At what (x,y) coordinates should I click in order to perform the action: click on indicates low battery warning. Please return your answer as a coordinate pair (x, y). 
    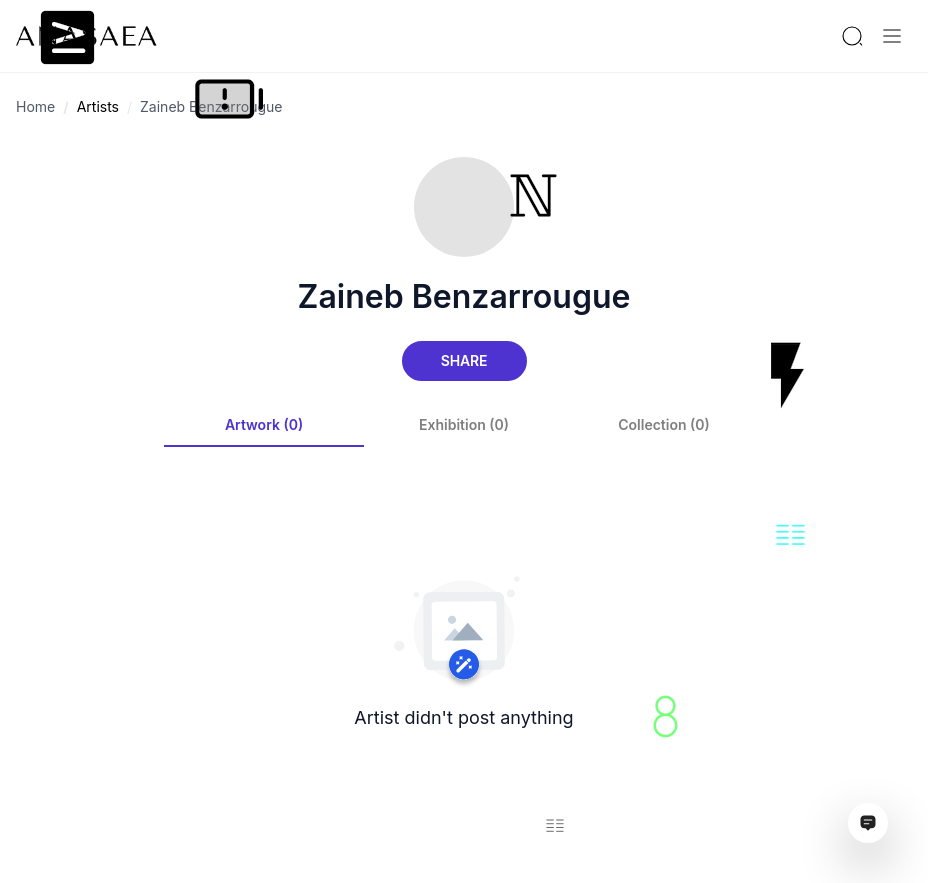
    Looking at the image, I should click on (228, 99).